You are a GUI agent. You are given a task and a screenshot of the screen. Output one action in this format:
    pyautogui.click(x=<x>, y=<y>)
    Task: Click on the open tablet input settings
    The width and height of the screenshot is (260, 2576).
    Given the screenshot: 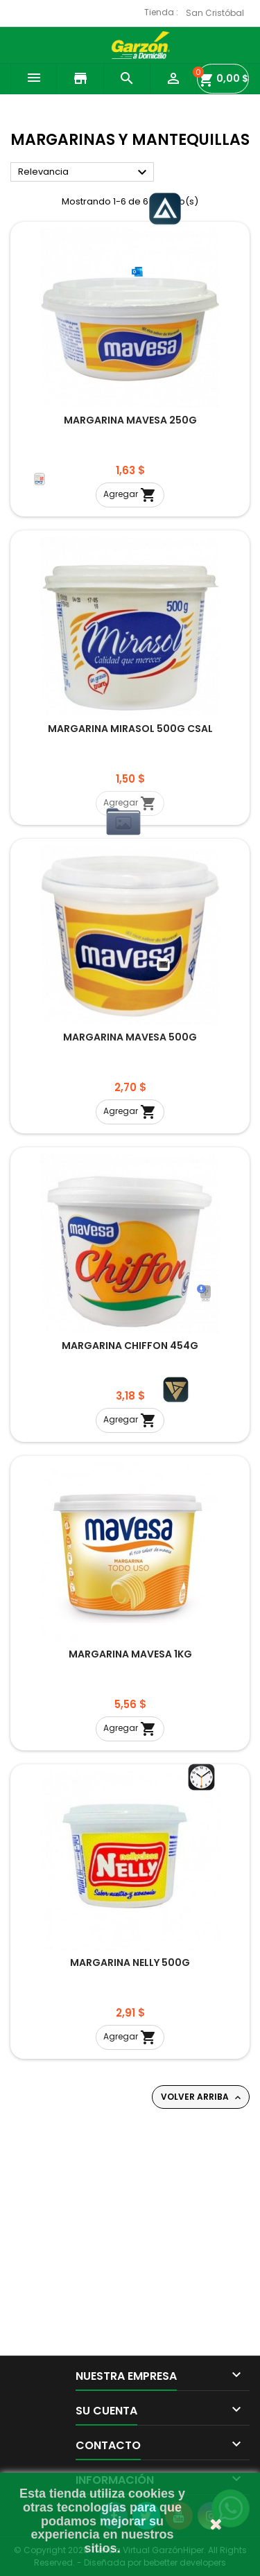 What is the action you would take?
    pyautogui.click(x=163, y=964)
    